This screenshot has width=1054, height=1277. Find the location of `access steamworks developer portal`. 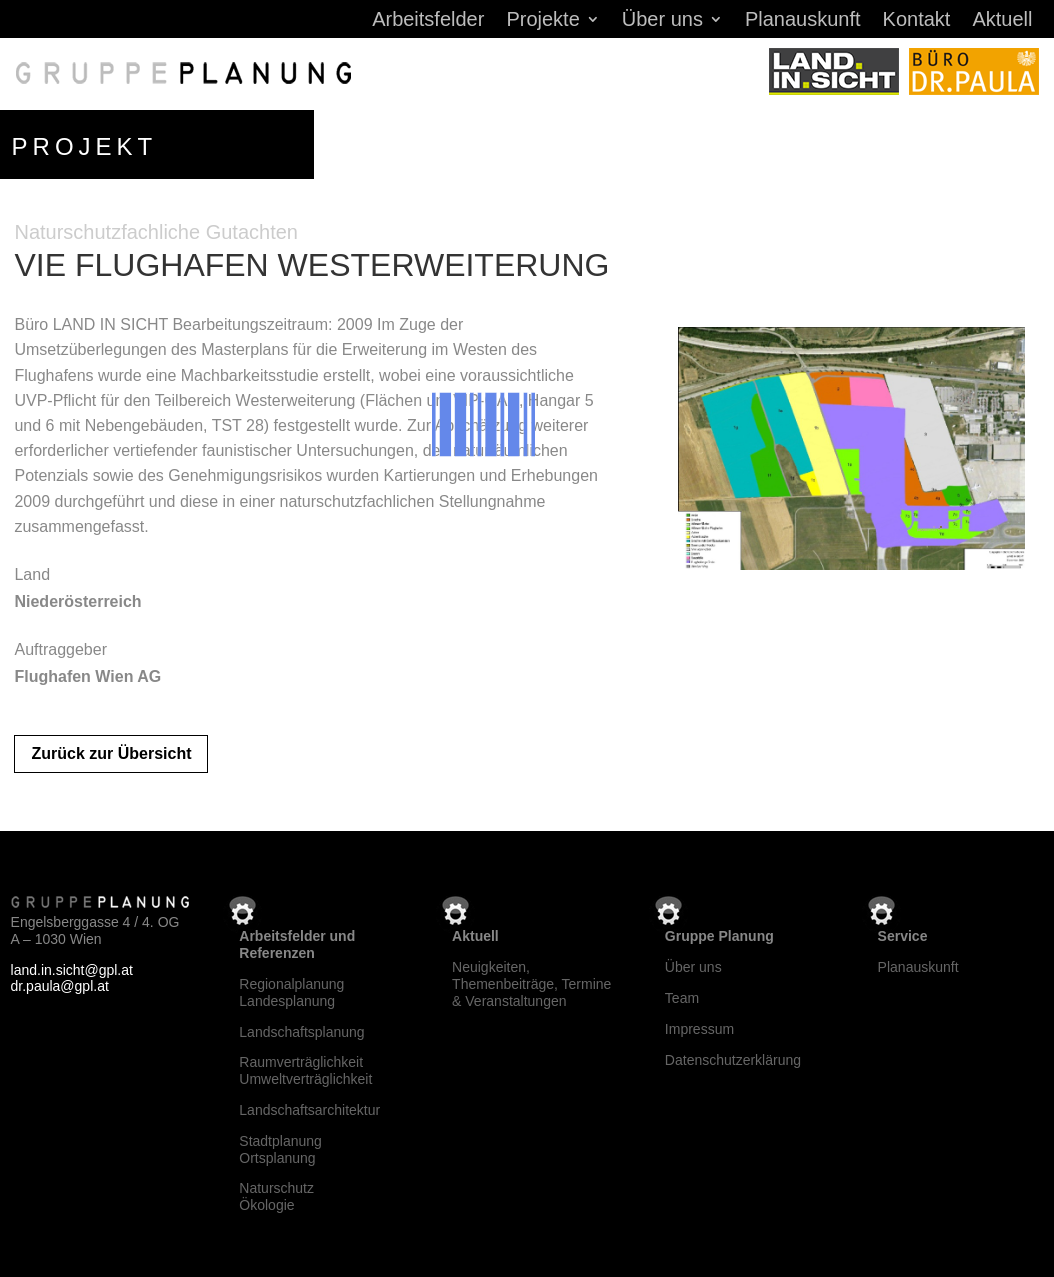

access steamworks developer portal is located at coordinates (929, 528).